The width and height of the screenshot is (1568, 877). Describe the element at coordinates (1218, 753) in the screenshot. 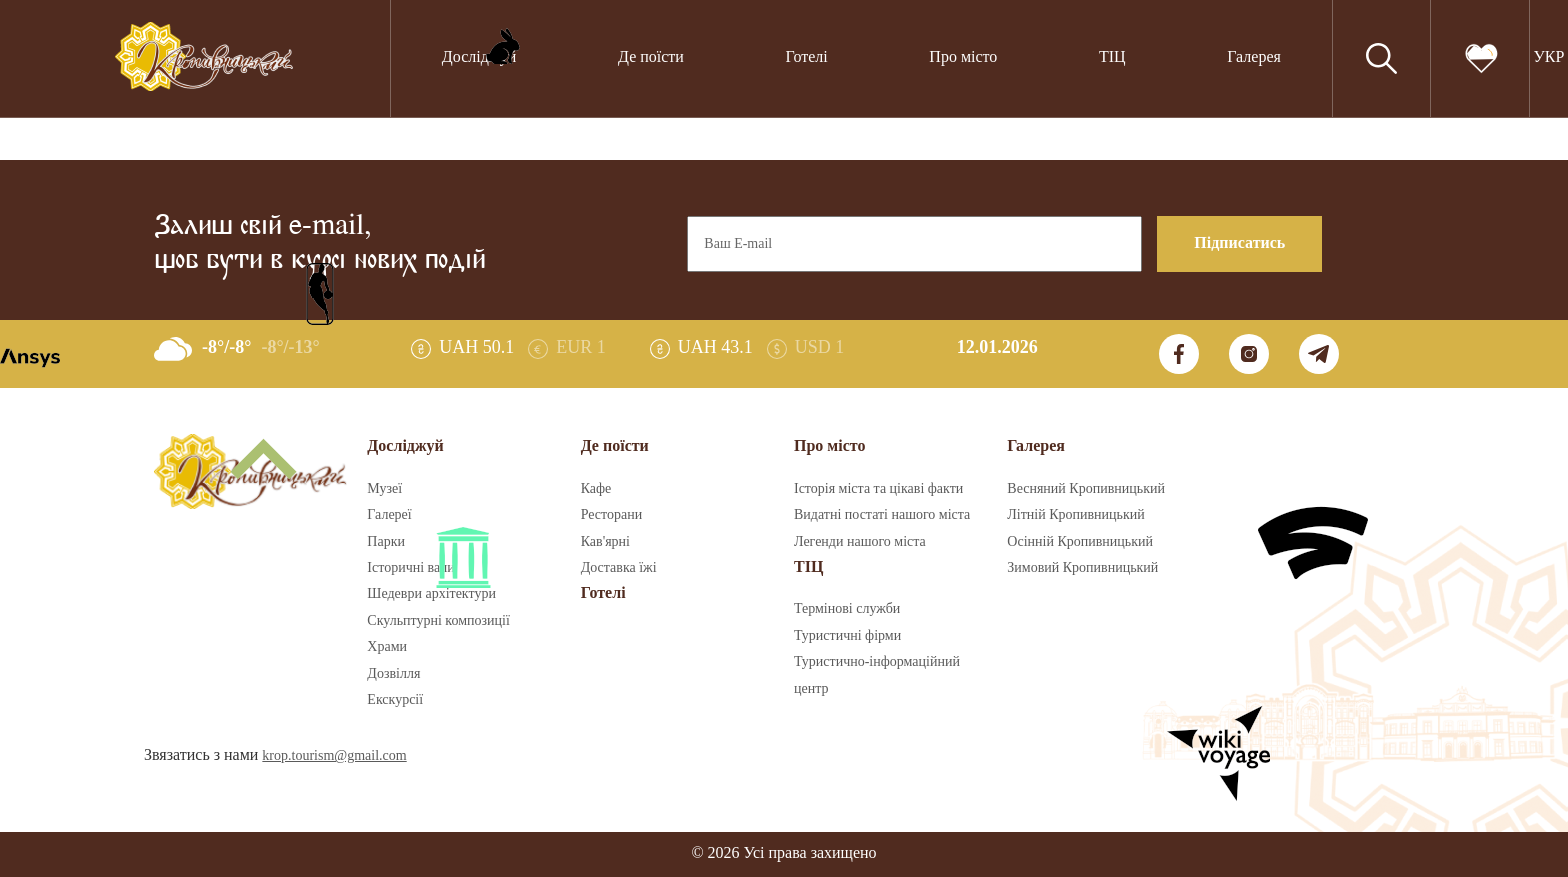

I see `open wikivoyage travel guide` at that location.